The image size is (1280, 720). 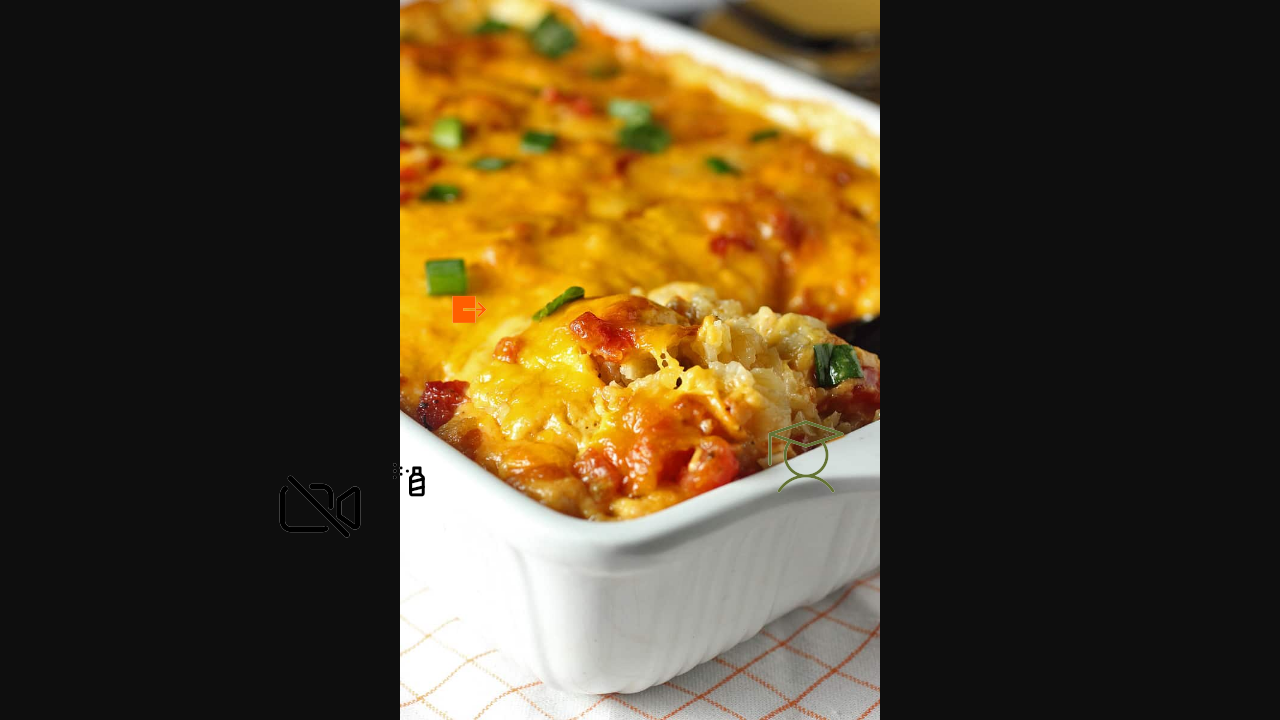 I want to click on access spray or paint tools, so click(x=409, y=479).